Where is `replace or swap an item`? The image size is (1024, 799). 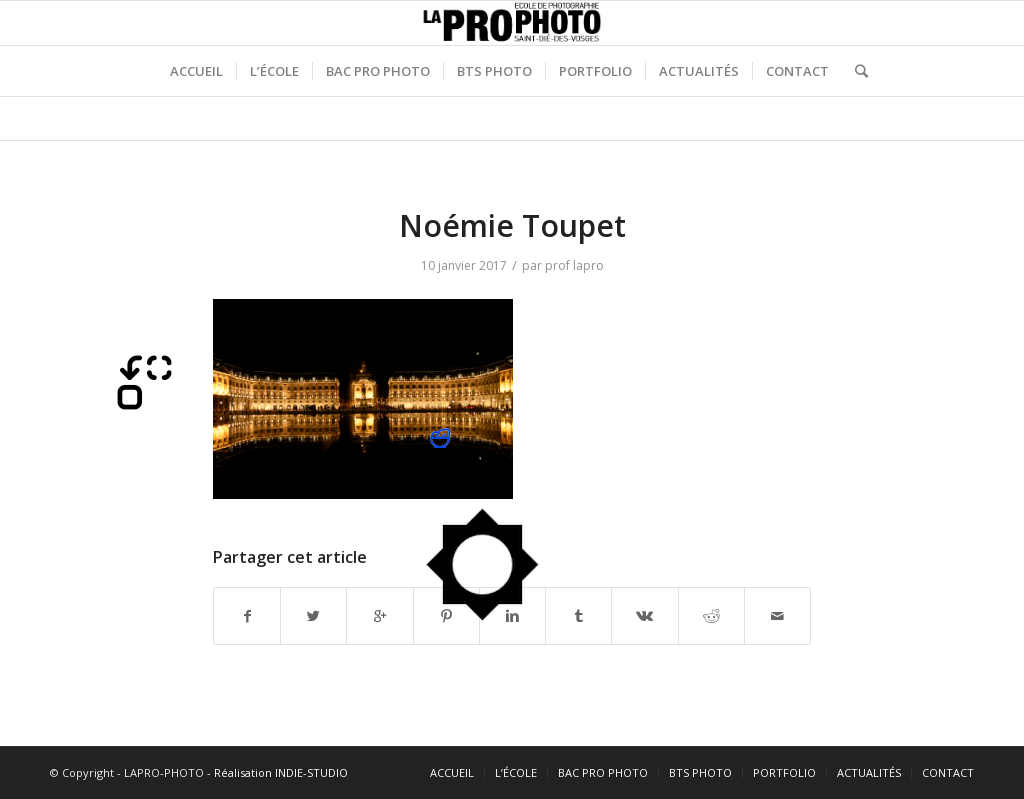 replace or swap an item is located at coordinates (144, 382).